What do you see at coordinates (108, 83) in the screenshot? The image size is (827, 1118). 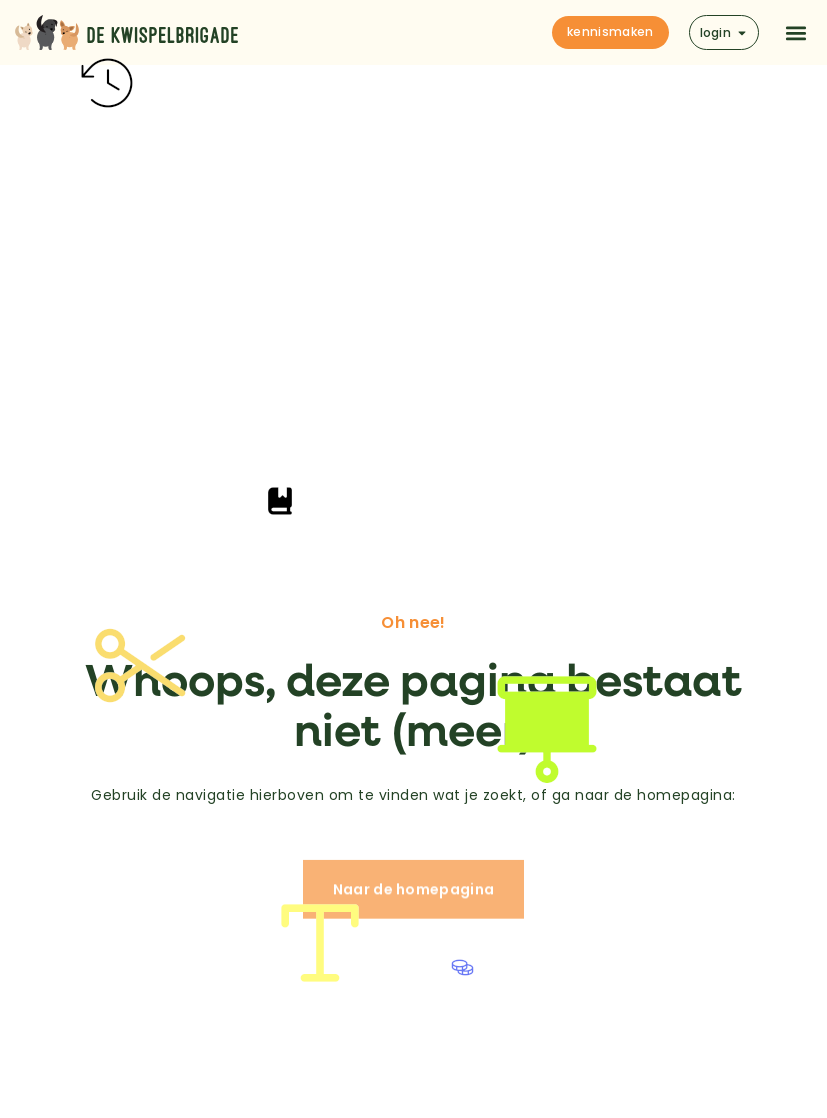 I see `view history or recent activity` at bounding box center [108, 83].